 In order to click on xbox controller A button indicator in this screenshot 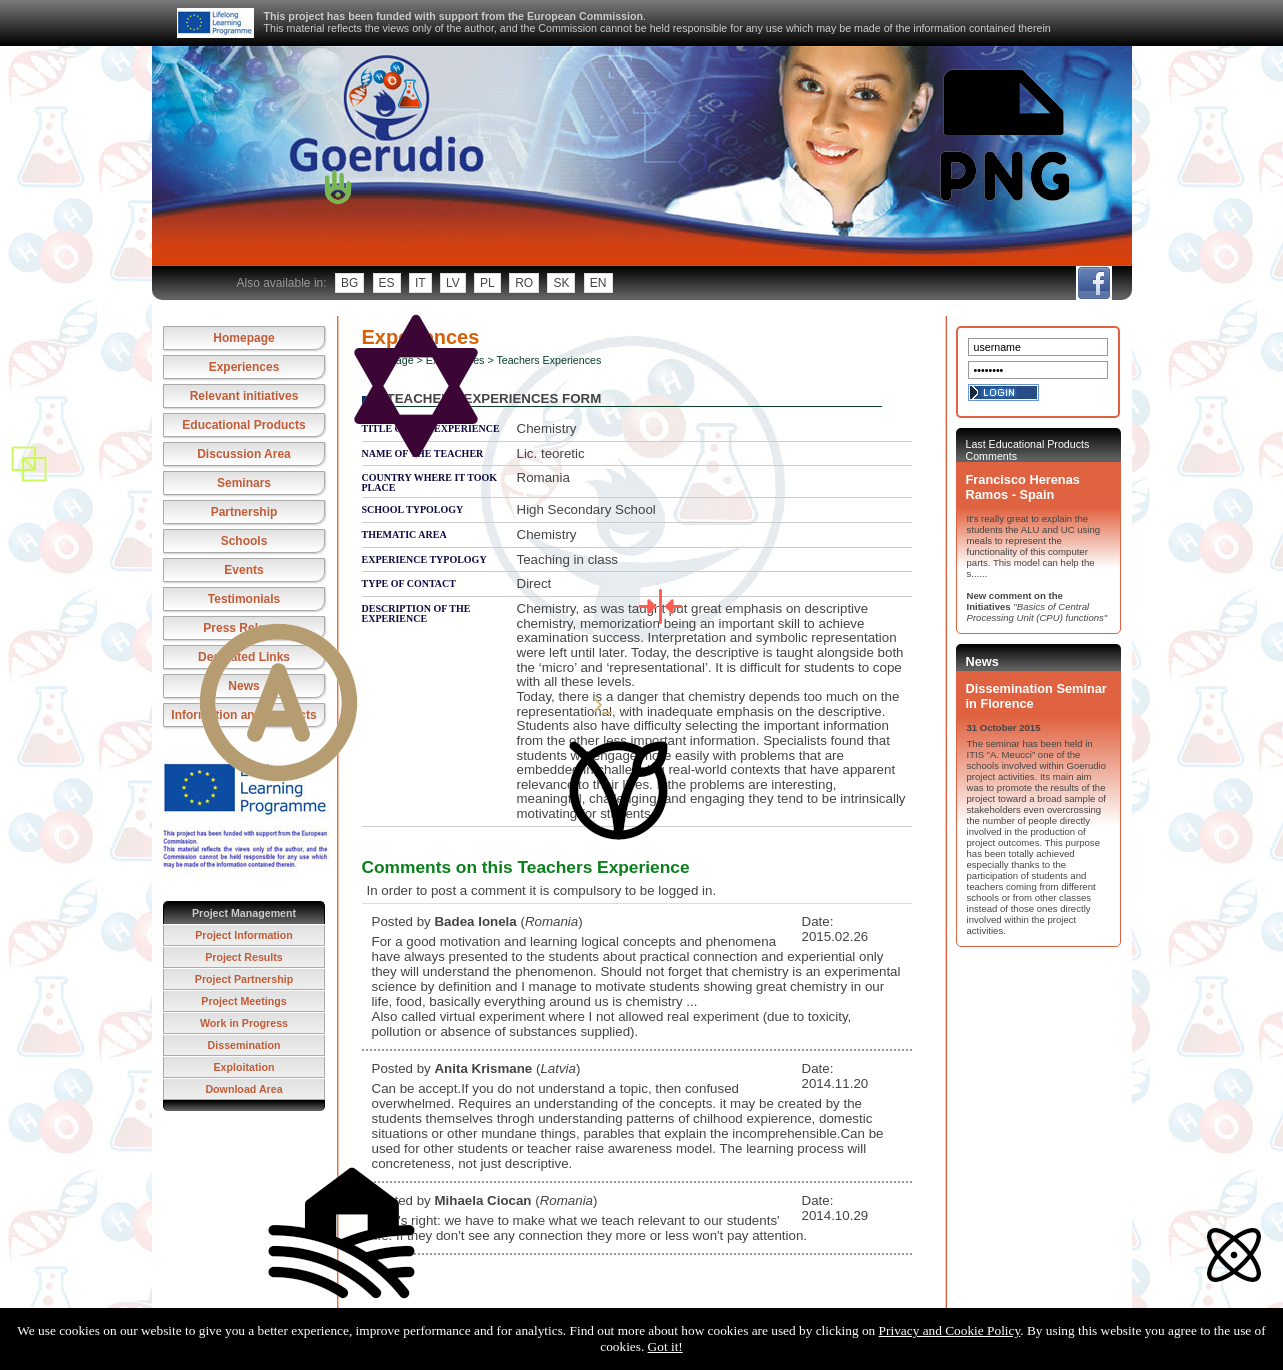, I will do `click(278, 702)`.